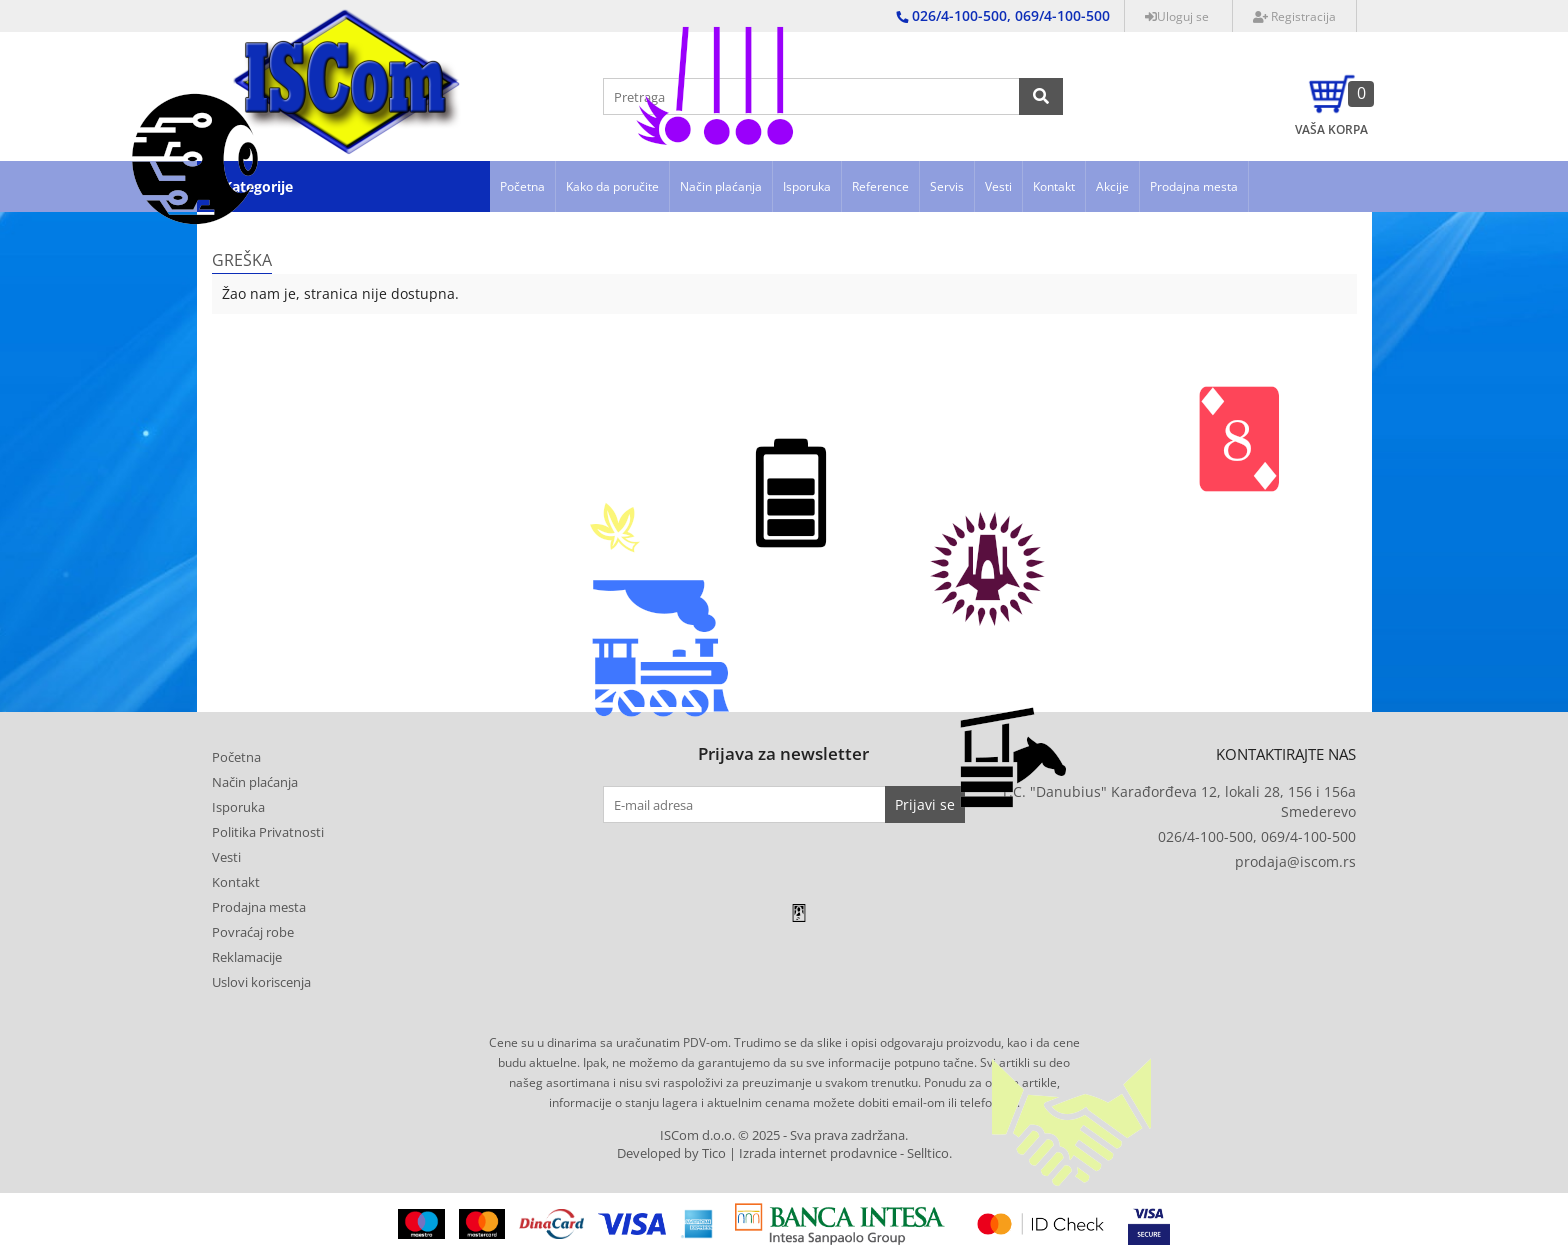 The image size is (1568, 1255). I want to click on indicates battery level at 75% charge, so click(791, 493).